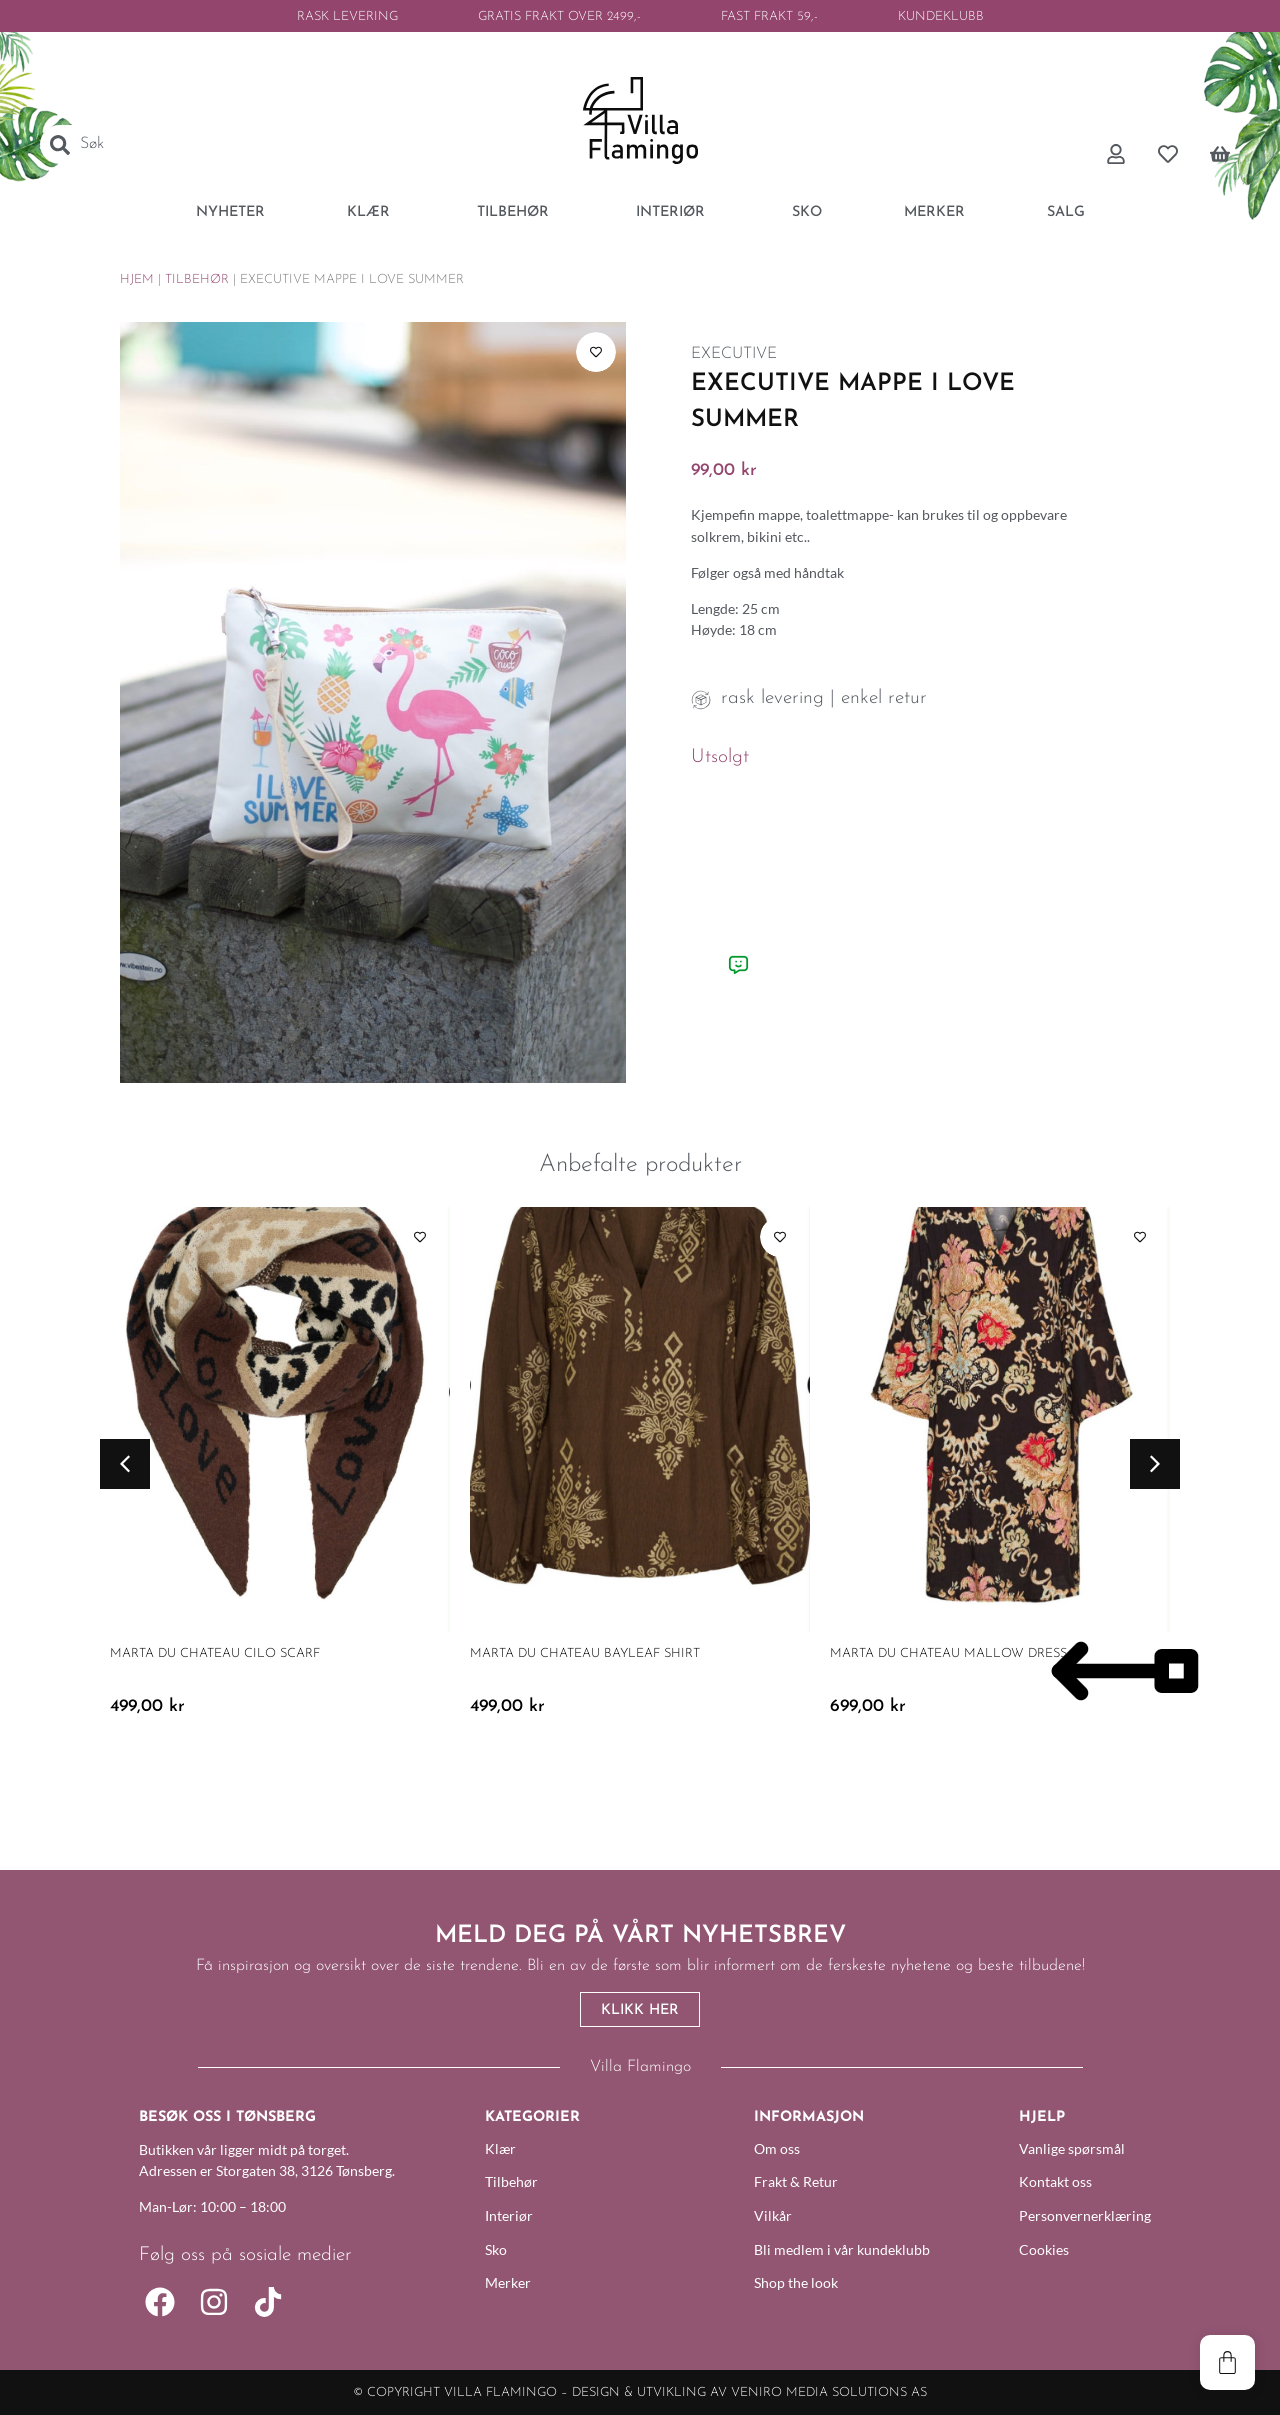 This screenshot has width=1280, height=2415. Describe the element at coordinates (1125, 1671) in the screenshot. I see `go back to previous screen` at that location.